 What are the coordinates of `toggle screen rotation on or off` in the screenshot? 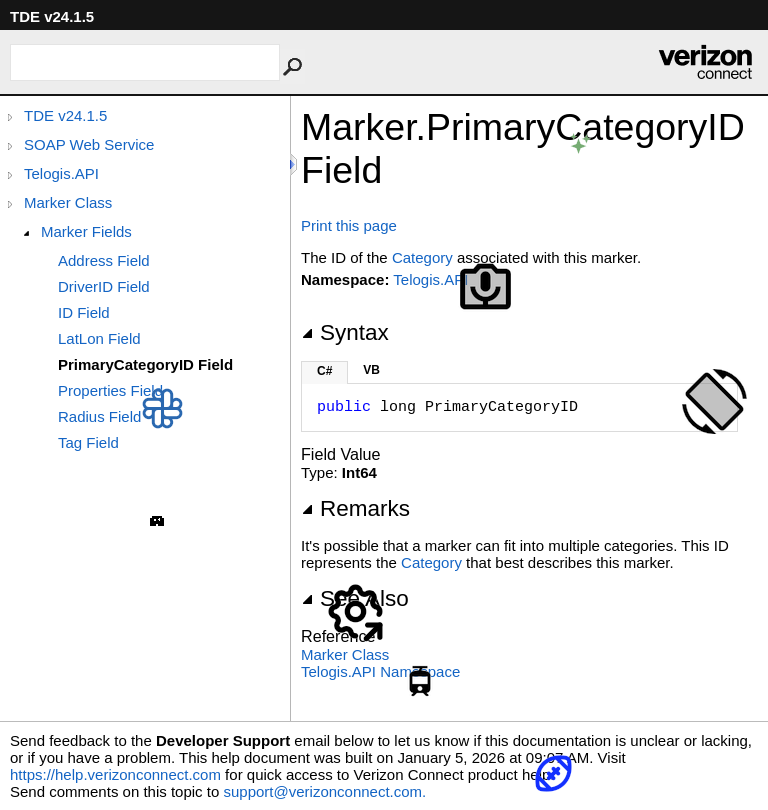 It's located at (714, 401).